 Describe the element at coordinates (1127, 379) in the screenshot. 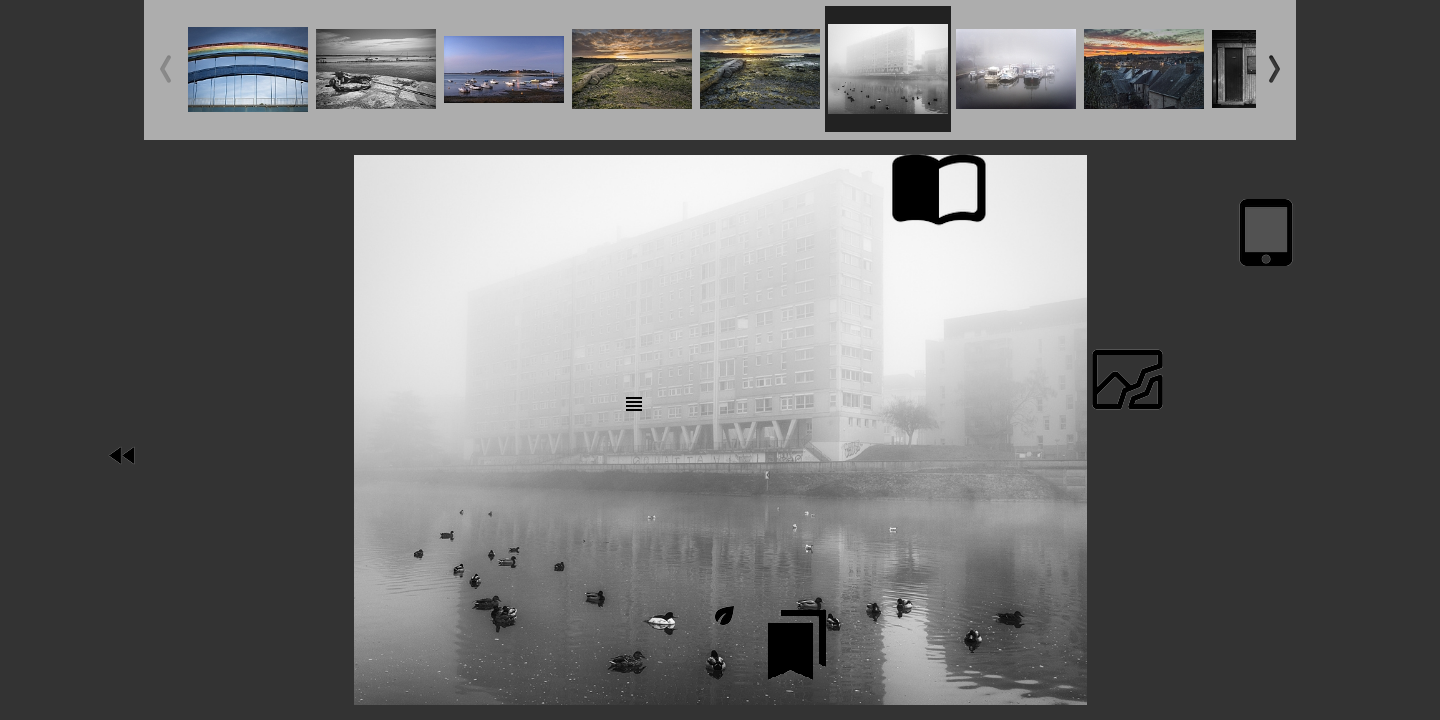

I see `indicates a broken or corrupted image file` at that location.